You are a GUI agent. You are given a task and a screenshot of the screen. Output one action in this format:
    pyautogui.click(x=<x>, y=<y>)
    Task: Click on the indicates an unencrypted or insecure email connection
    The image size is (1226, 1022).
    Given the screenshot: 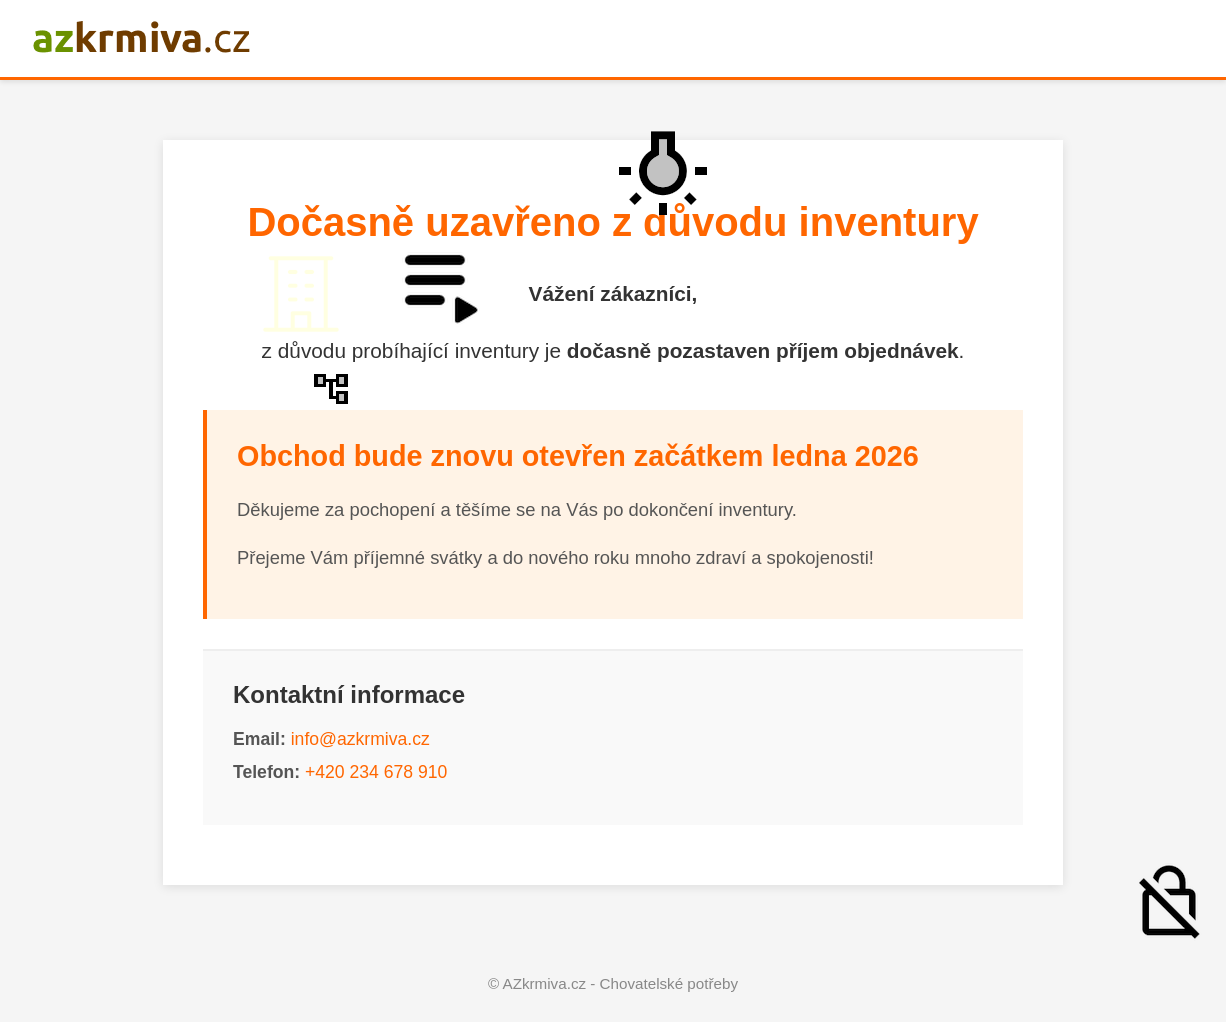 What is the action you would take?
    pyautogui.click(x=1169, y=902)
    